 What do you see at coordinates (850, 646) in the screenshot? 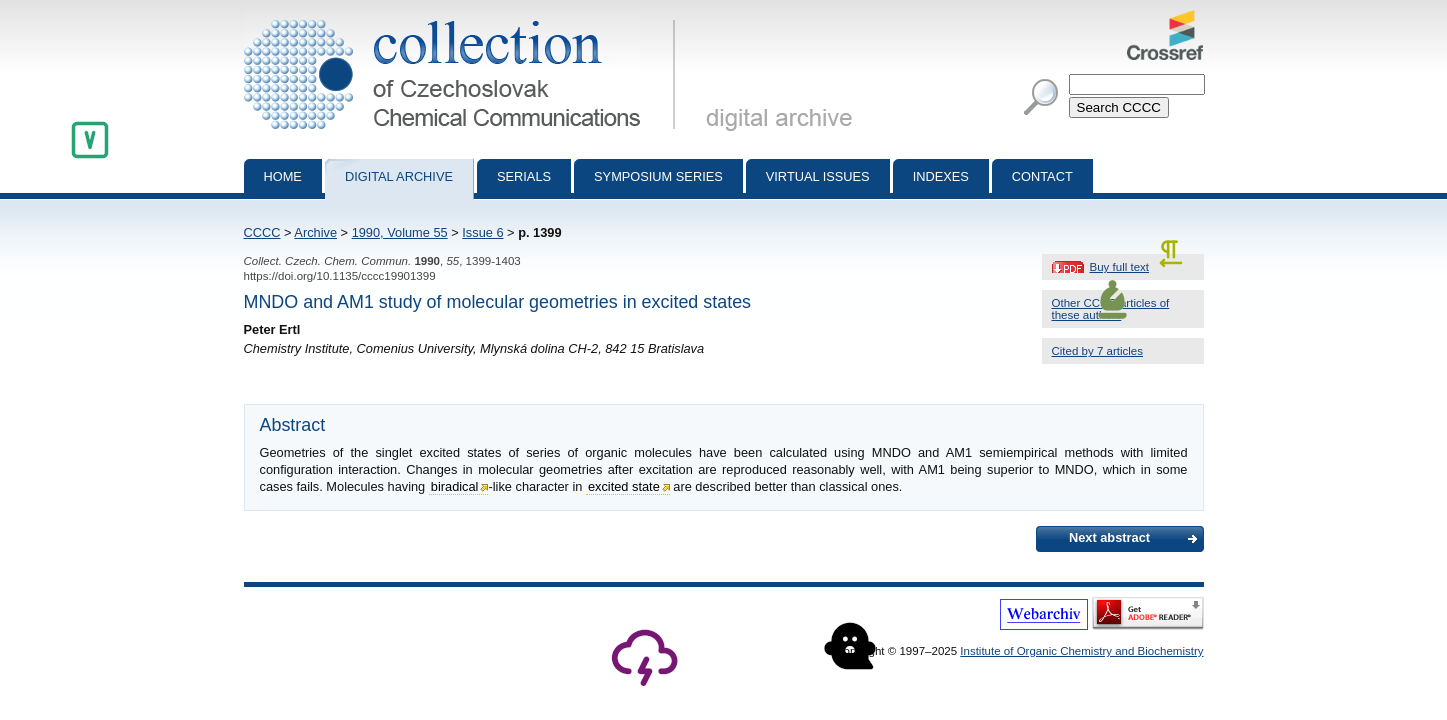
I see `toggle ghost mode or invisible status` at bounding box center [850, 646].